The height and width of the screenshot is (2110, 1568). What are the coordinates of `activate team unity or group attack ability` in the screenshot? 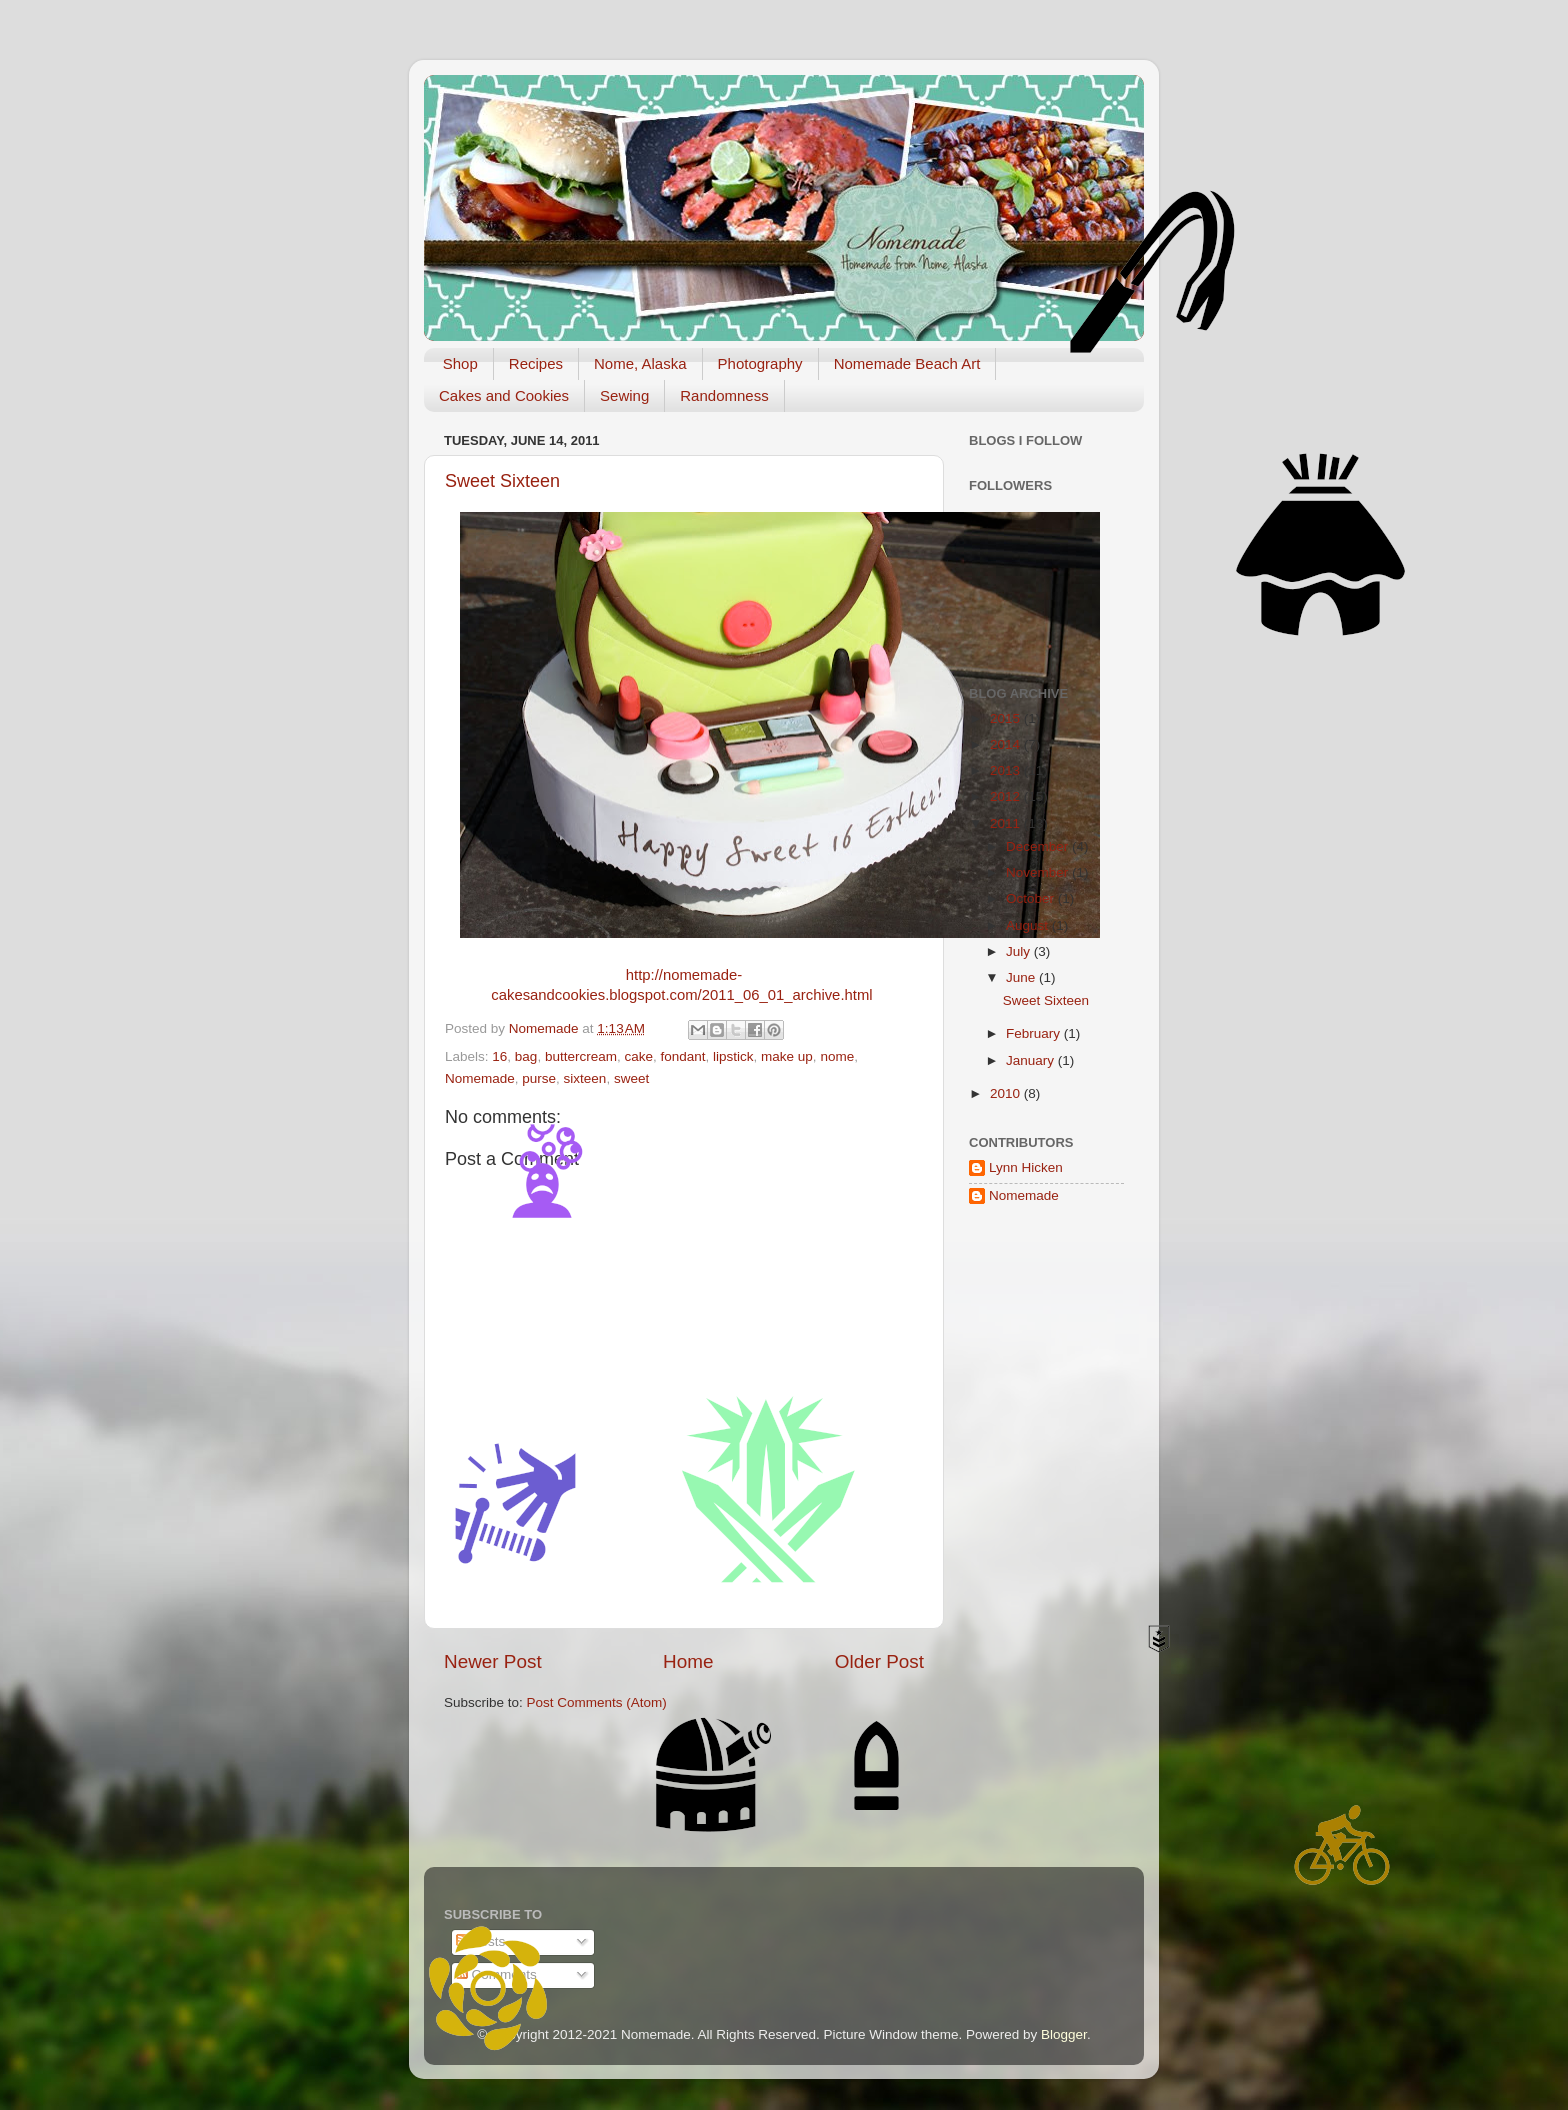 It's located at (768, 1489).